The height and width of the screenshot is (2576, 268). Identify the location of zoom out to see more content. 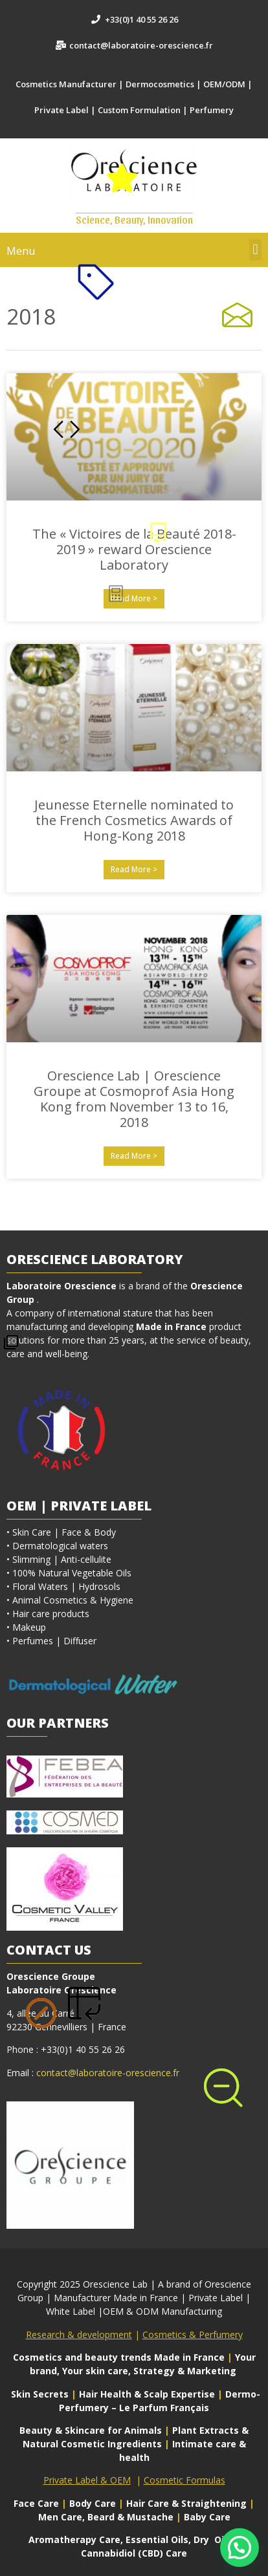
(224, 2088).